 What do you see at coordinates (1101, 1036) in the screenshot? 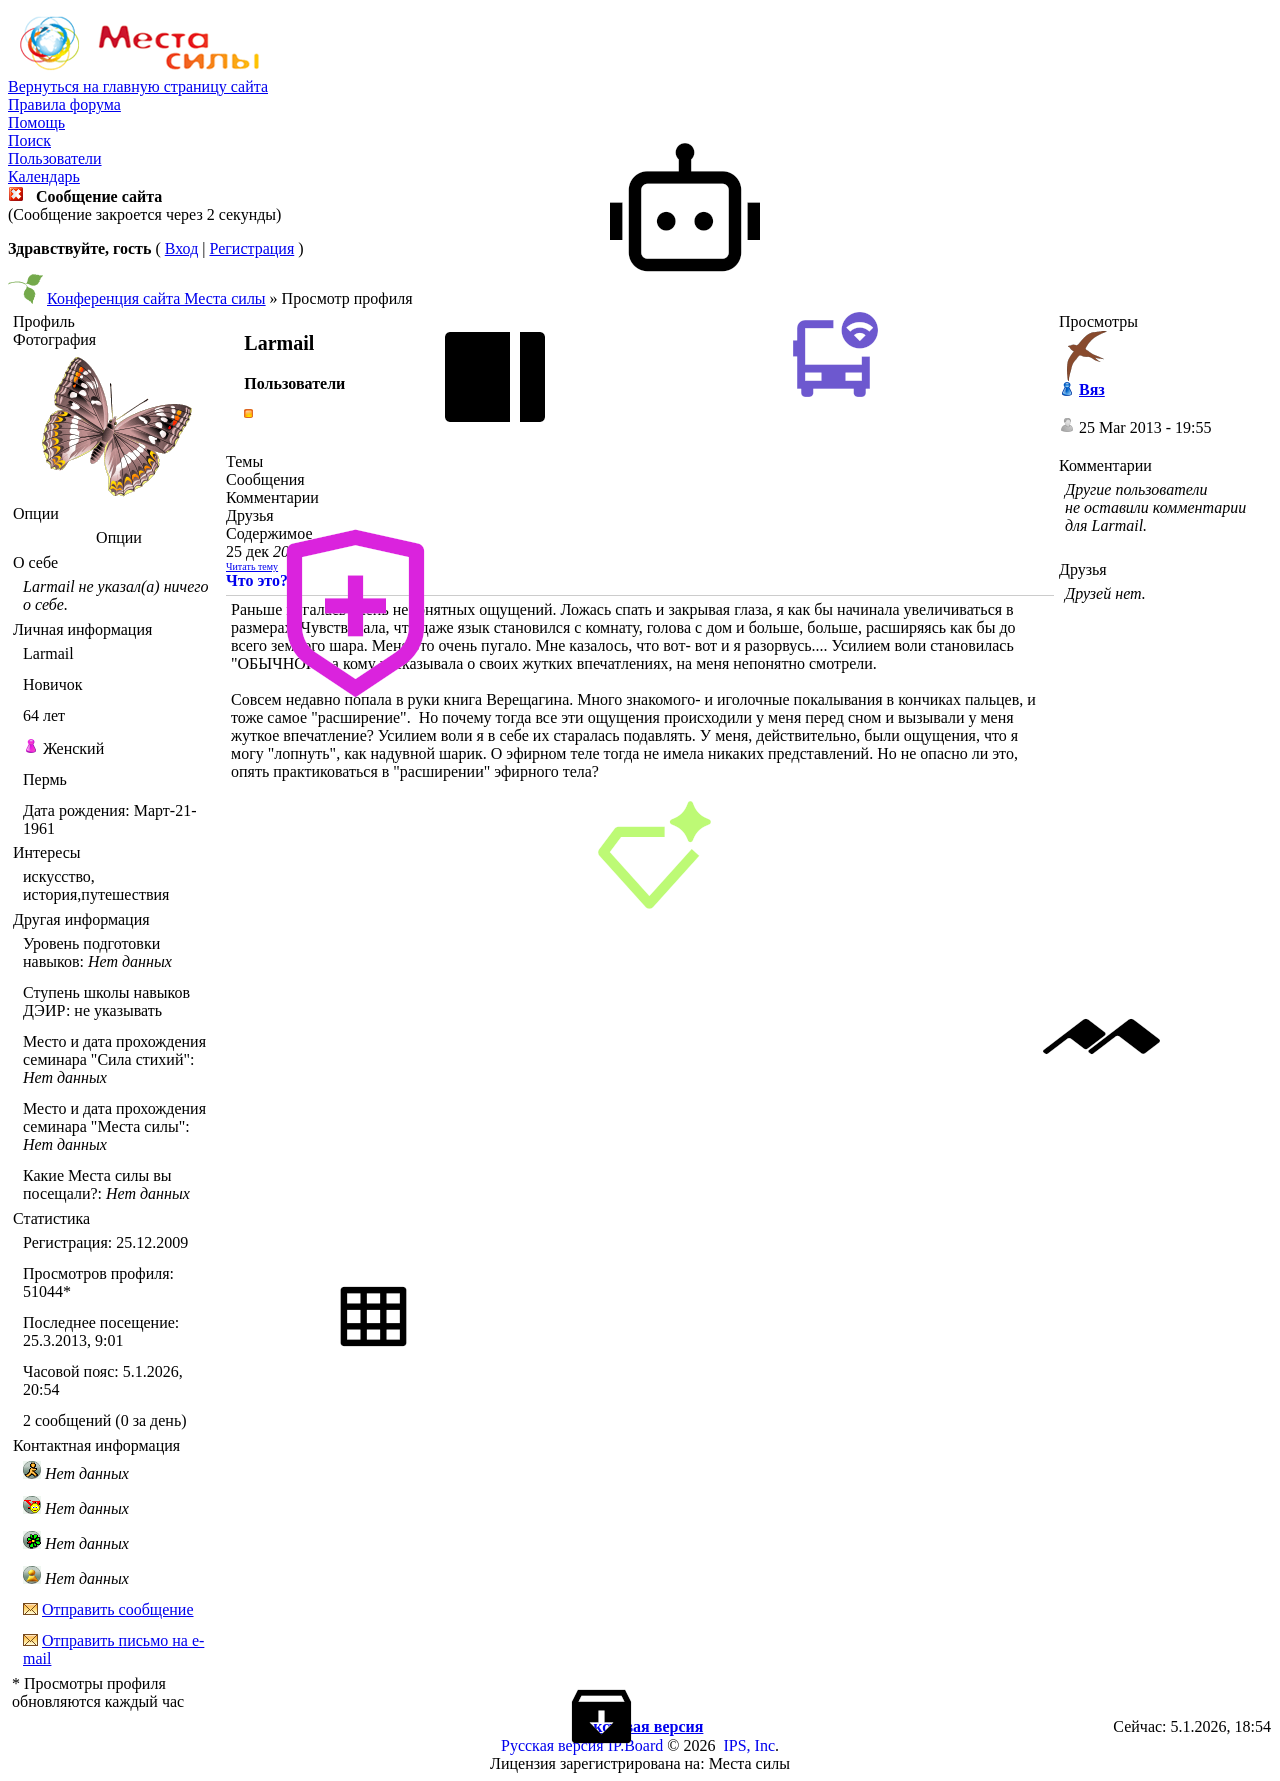
I see `dovecot email server logo` at bounding box center [1101, 1036].